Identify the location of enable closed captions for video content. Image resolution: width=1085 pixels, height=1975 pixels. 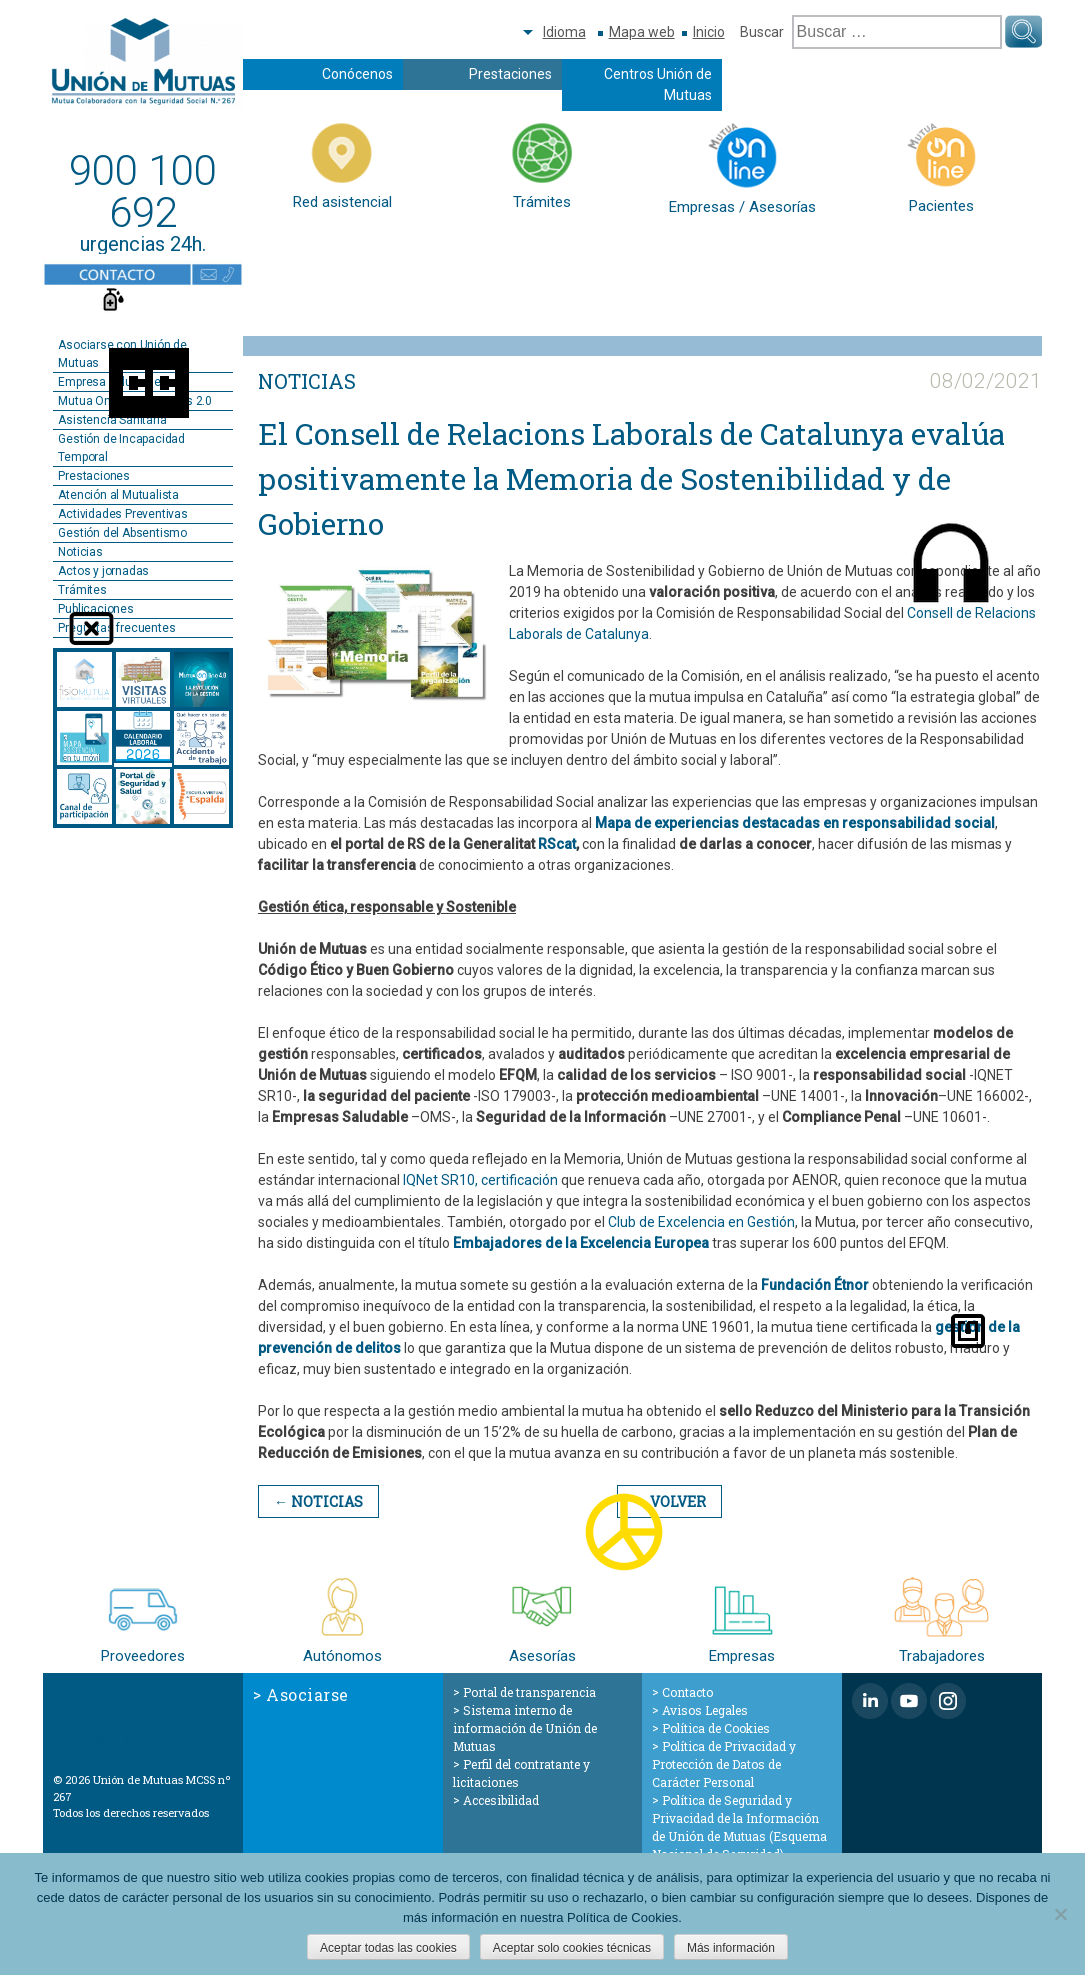
(149, 383).